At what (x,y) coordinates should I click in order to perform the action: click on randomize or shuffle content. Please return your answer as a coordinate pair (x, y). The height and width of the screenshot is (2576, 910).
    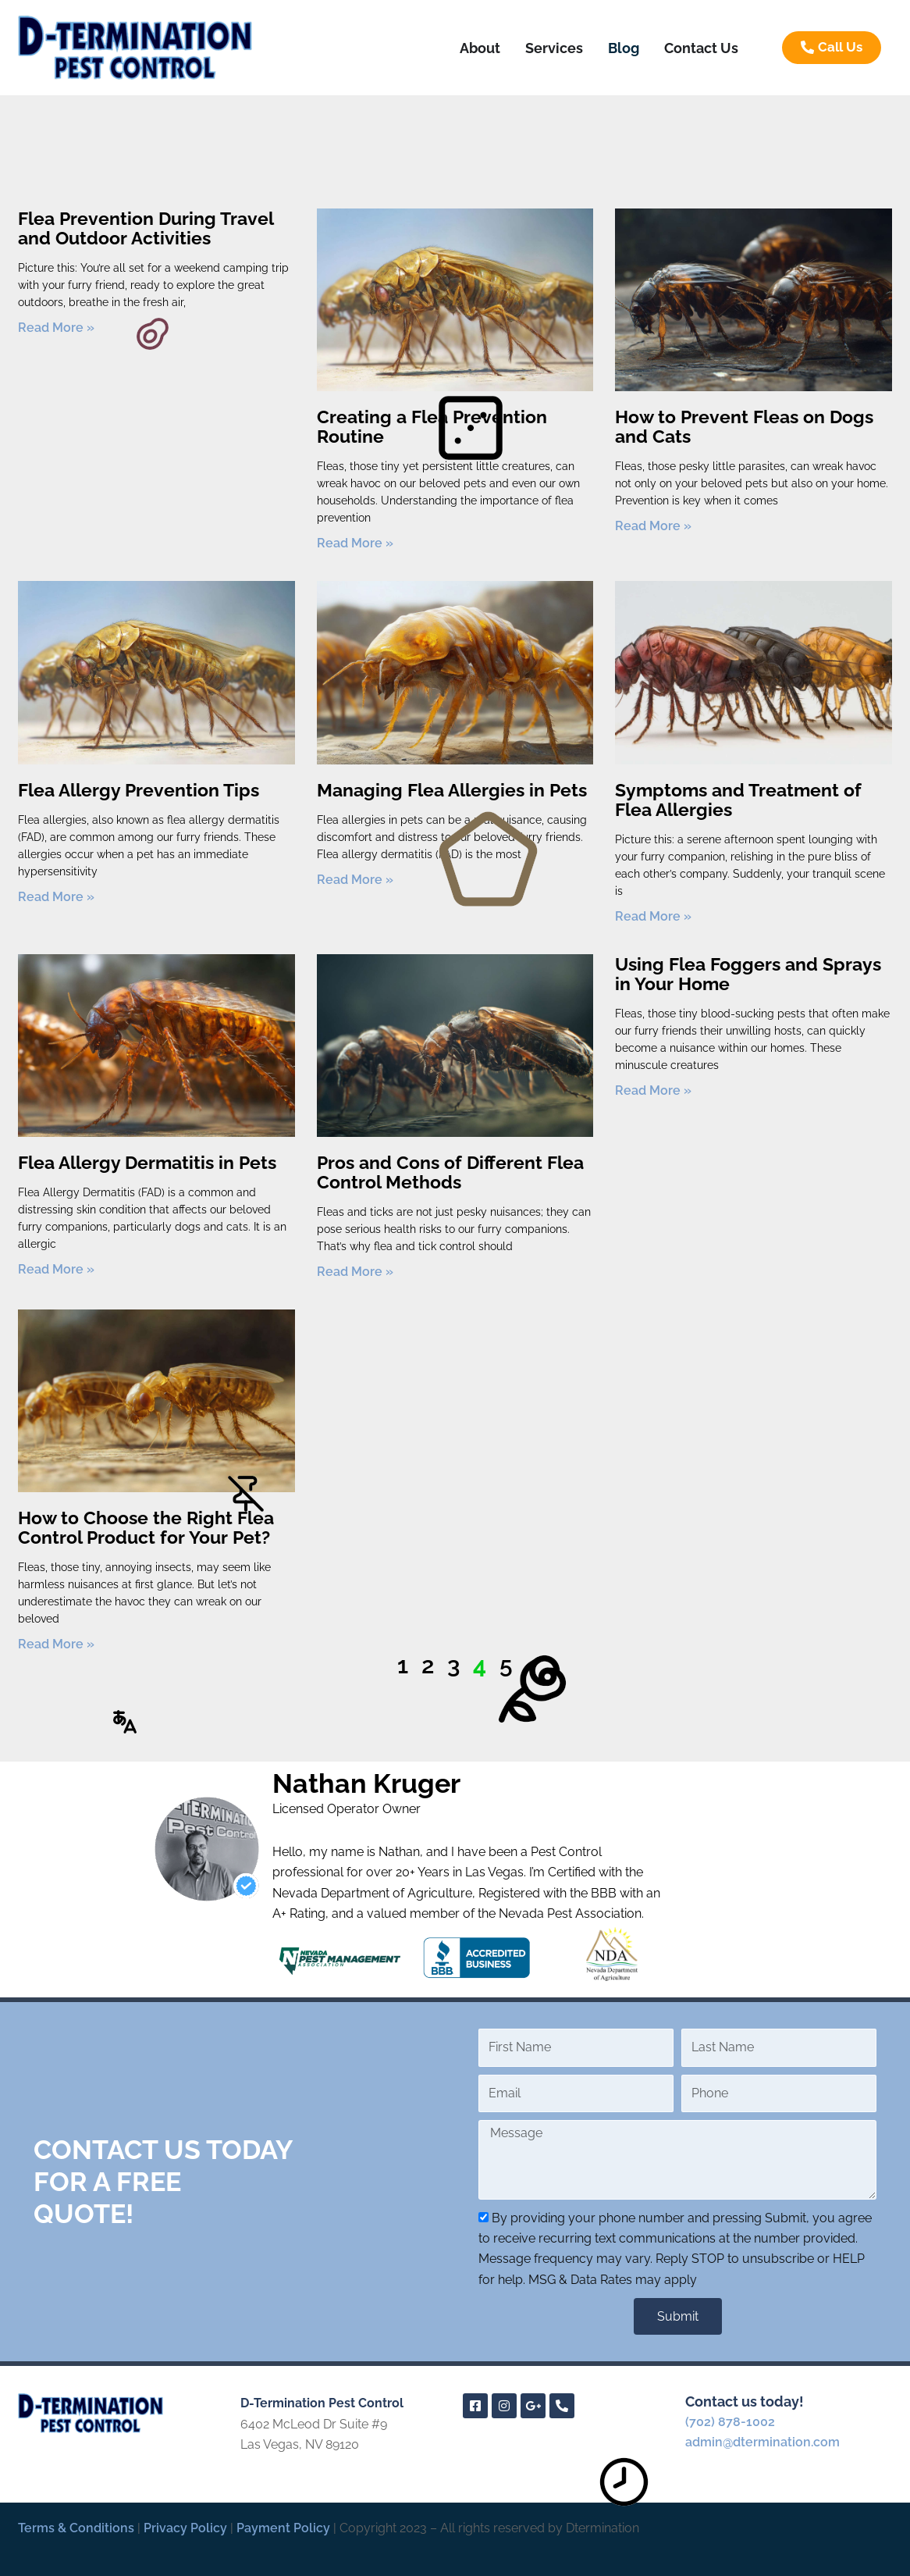
    Looking at the image, I should click on (471, 428).